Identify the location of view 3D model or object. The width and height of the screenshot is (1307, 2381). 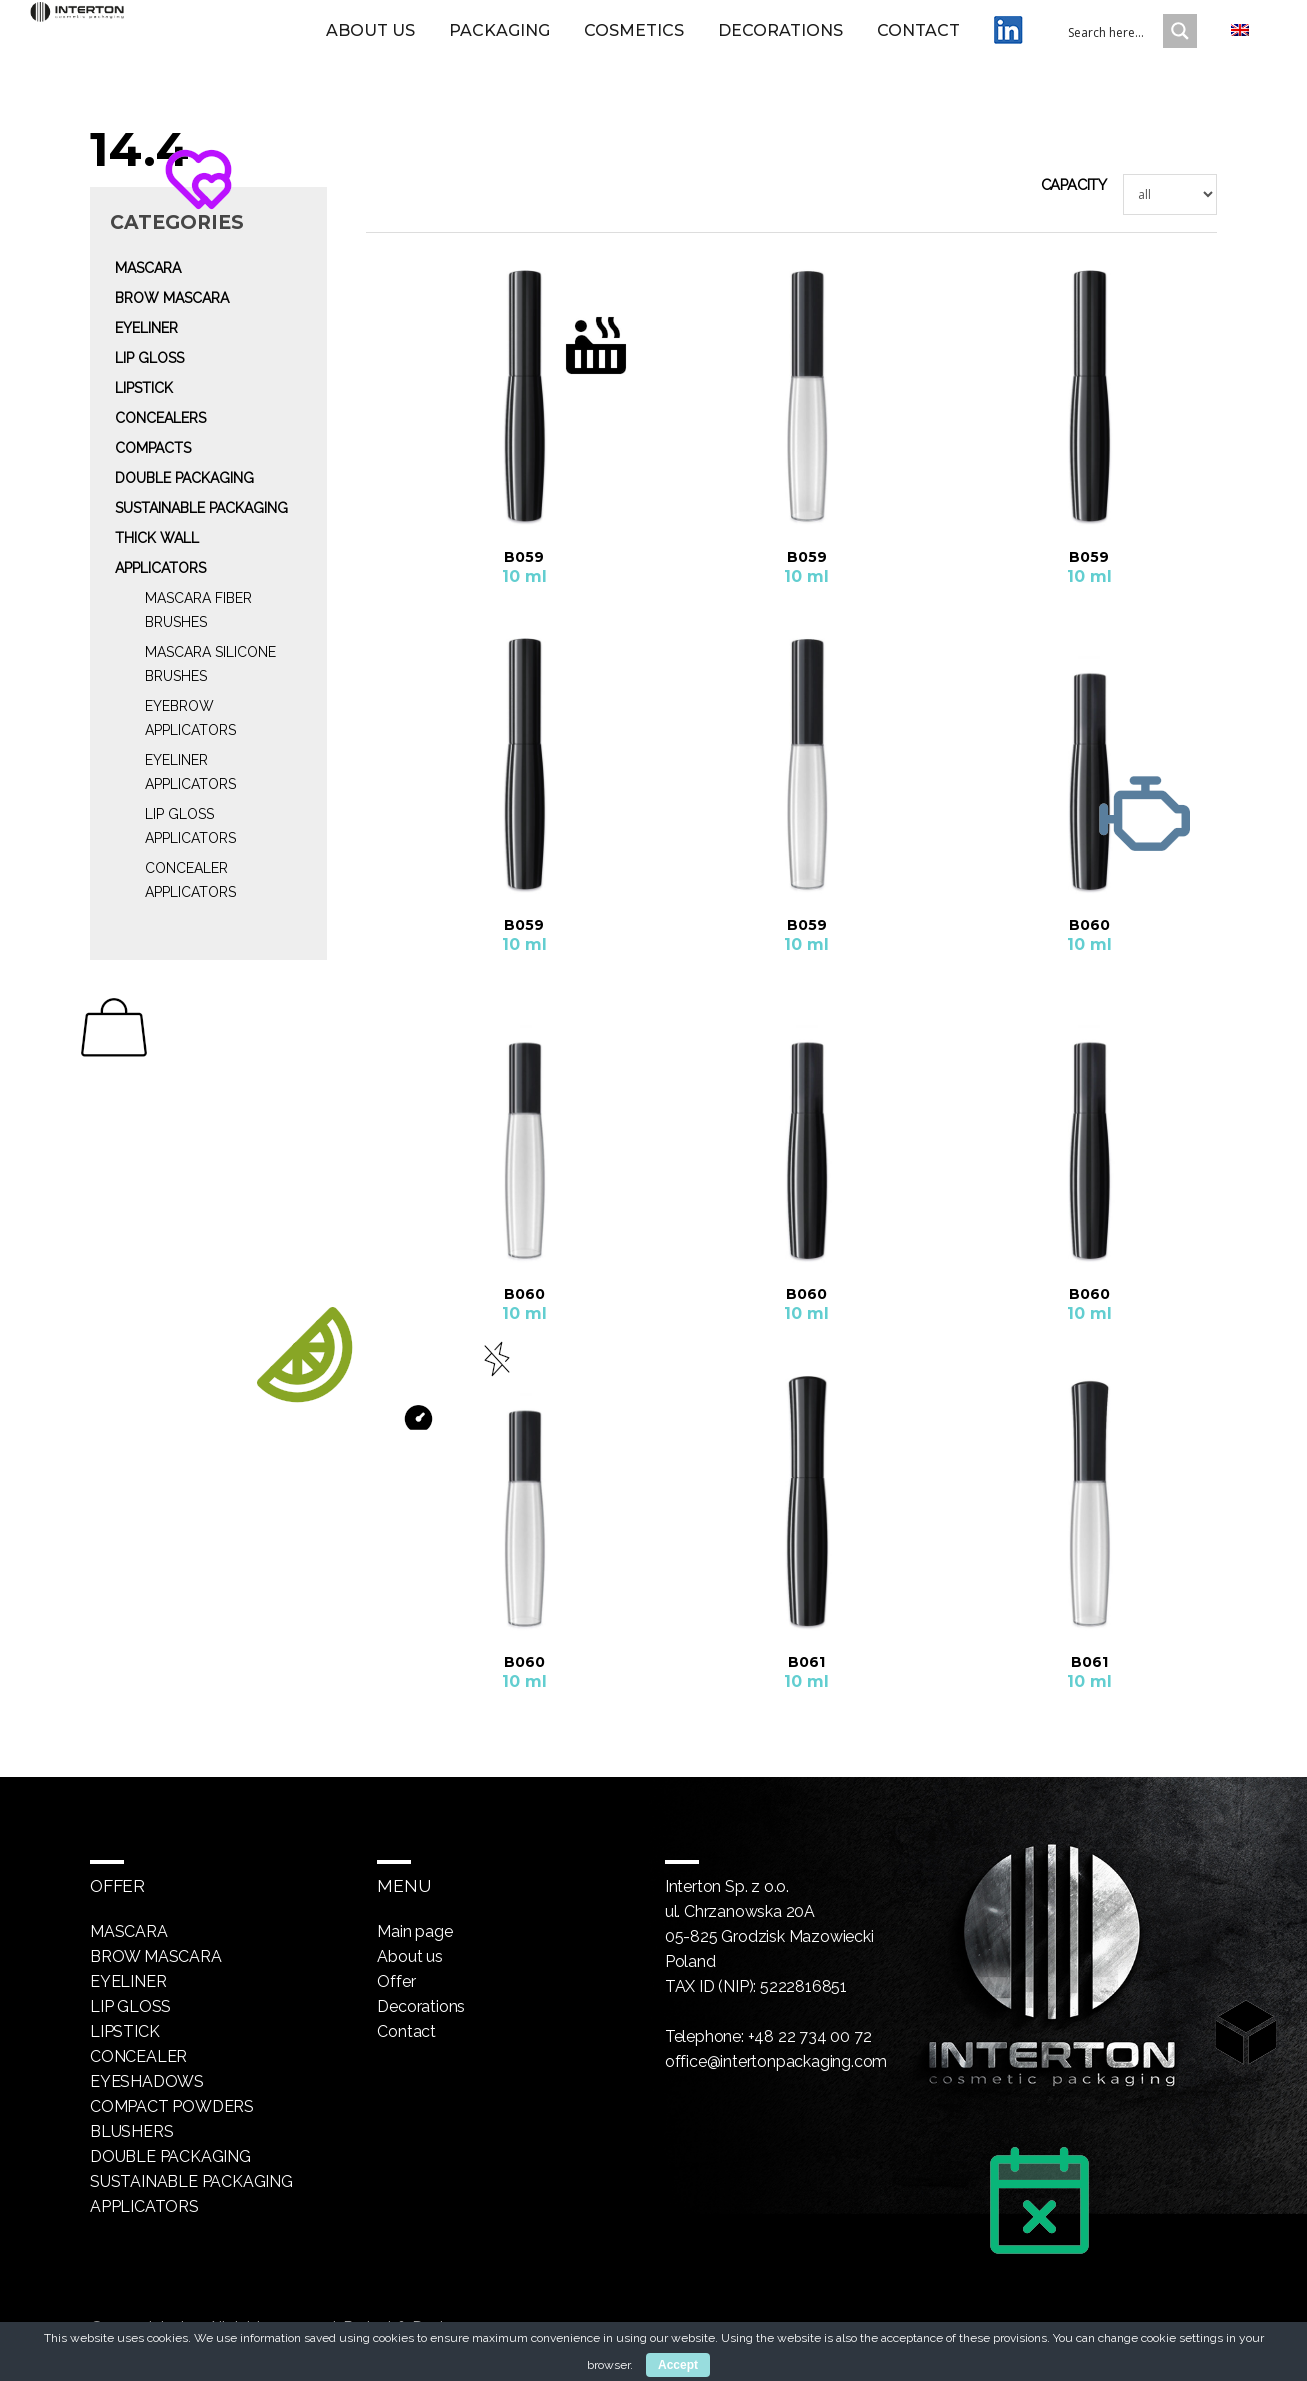
(1246, 2033).